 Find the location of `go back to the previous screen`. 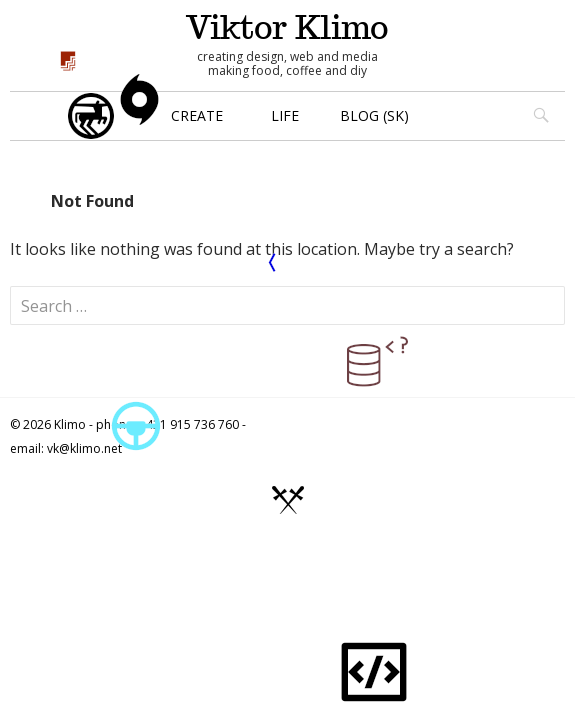

go back to the previous screen is located at coordinates (272, 262).